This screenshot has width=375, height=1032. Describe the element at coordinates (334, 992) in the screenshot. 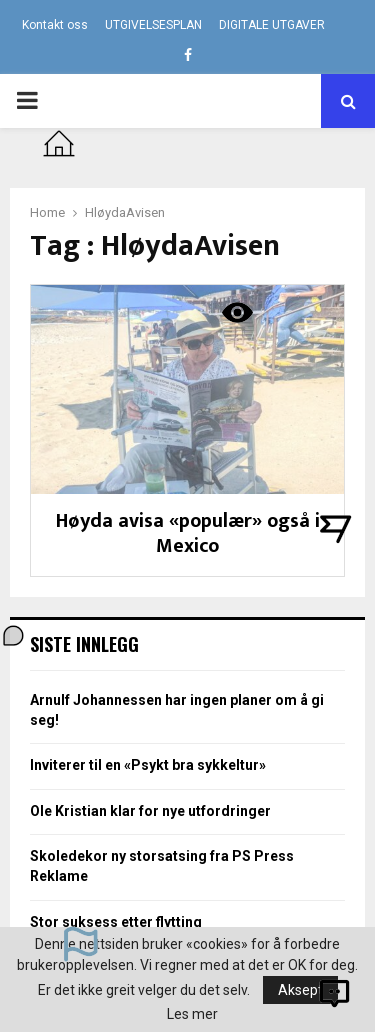

I see `open chat or messaging` at that location.